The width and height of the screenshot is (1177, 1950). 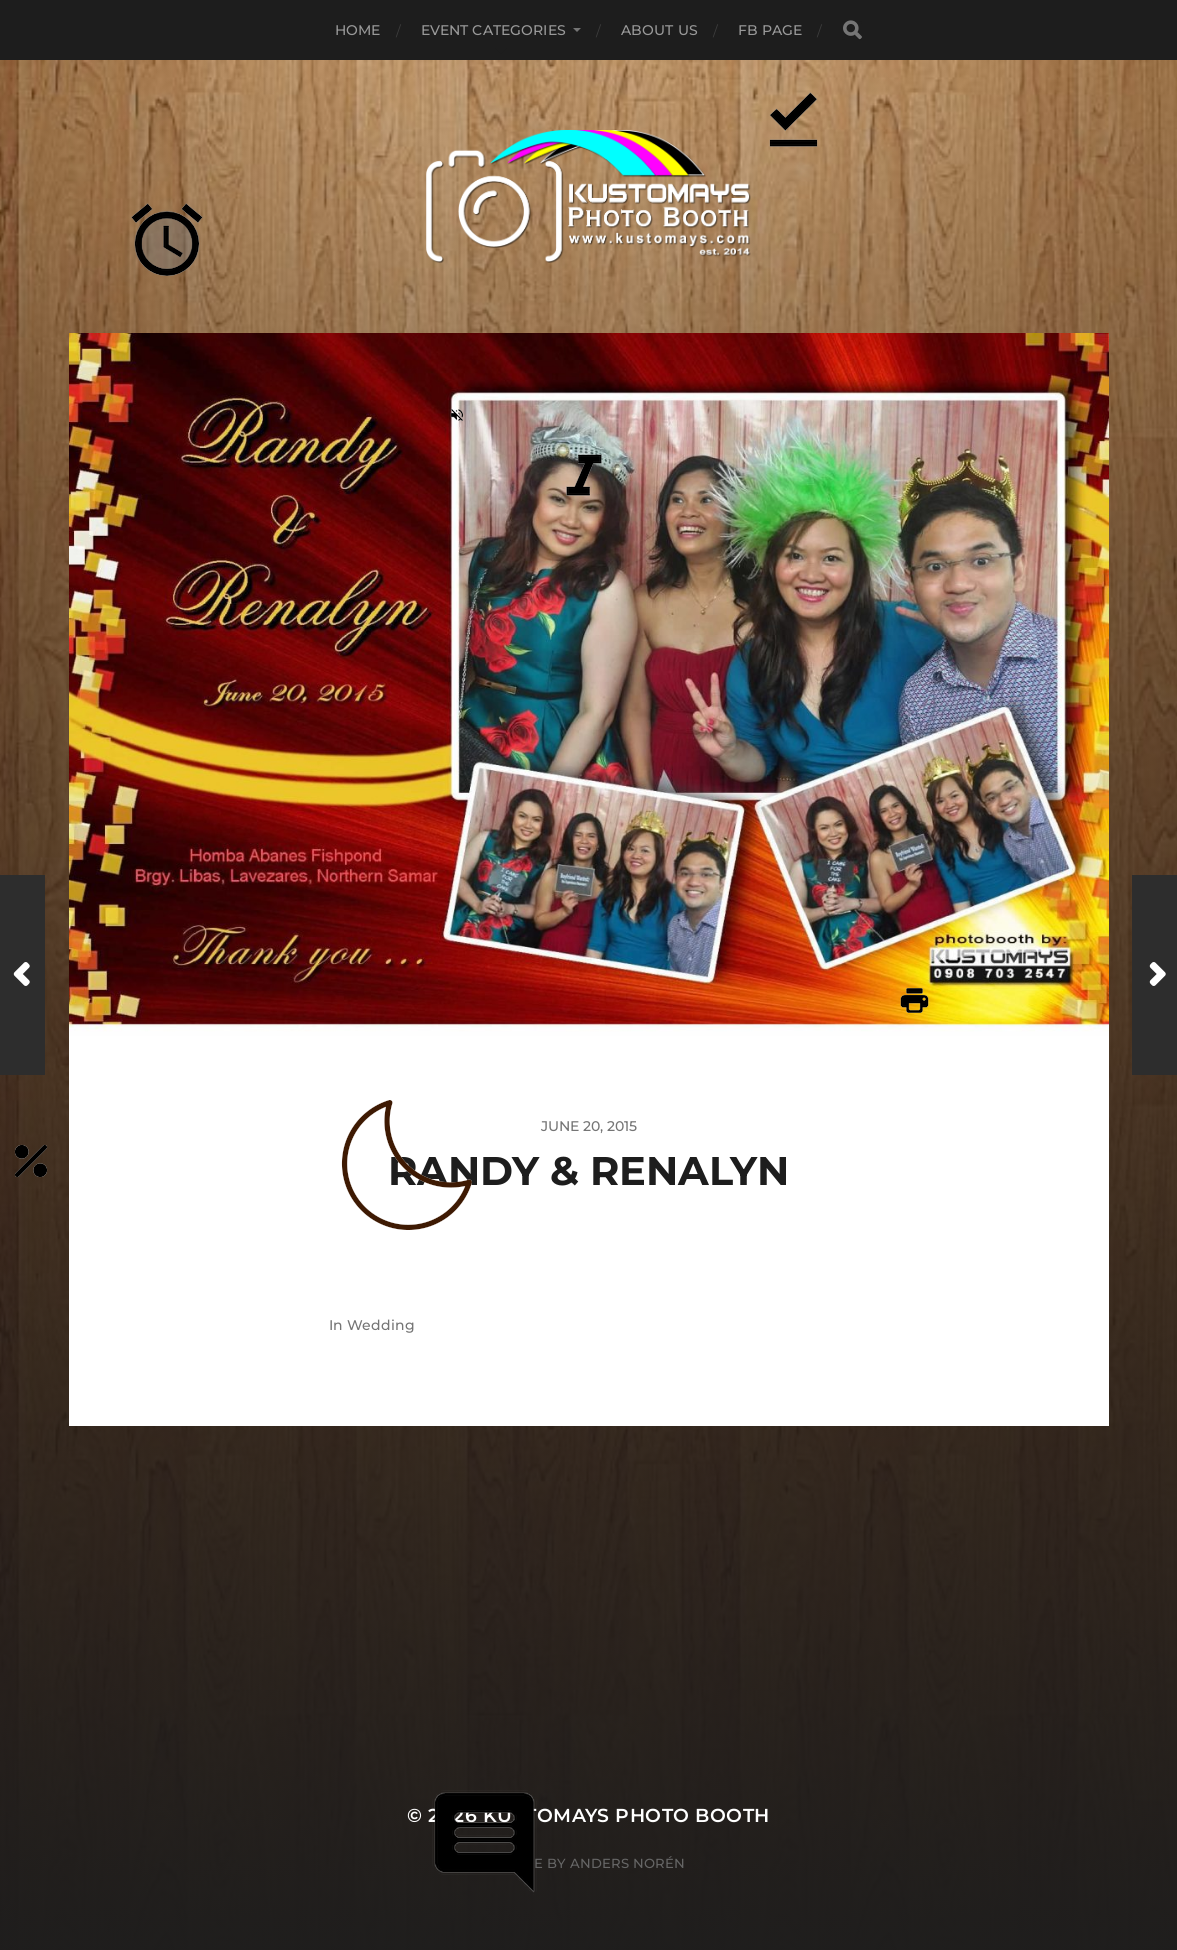 What do you see at coordinates (484, 1842) in the screenshot?
I see `open comments section` at bounding box center [484, 1842].